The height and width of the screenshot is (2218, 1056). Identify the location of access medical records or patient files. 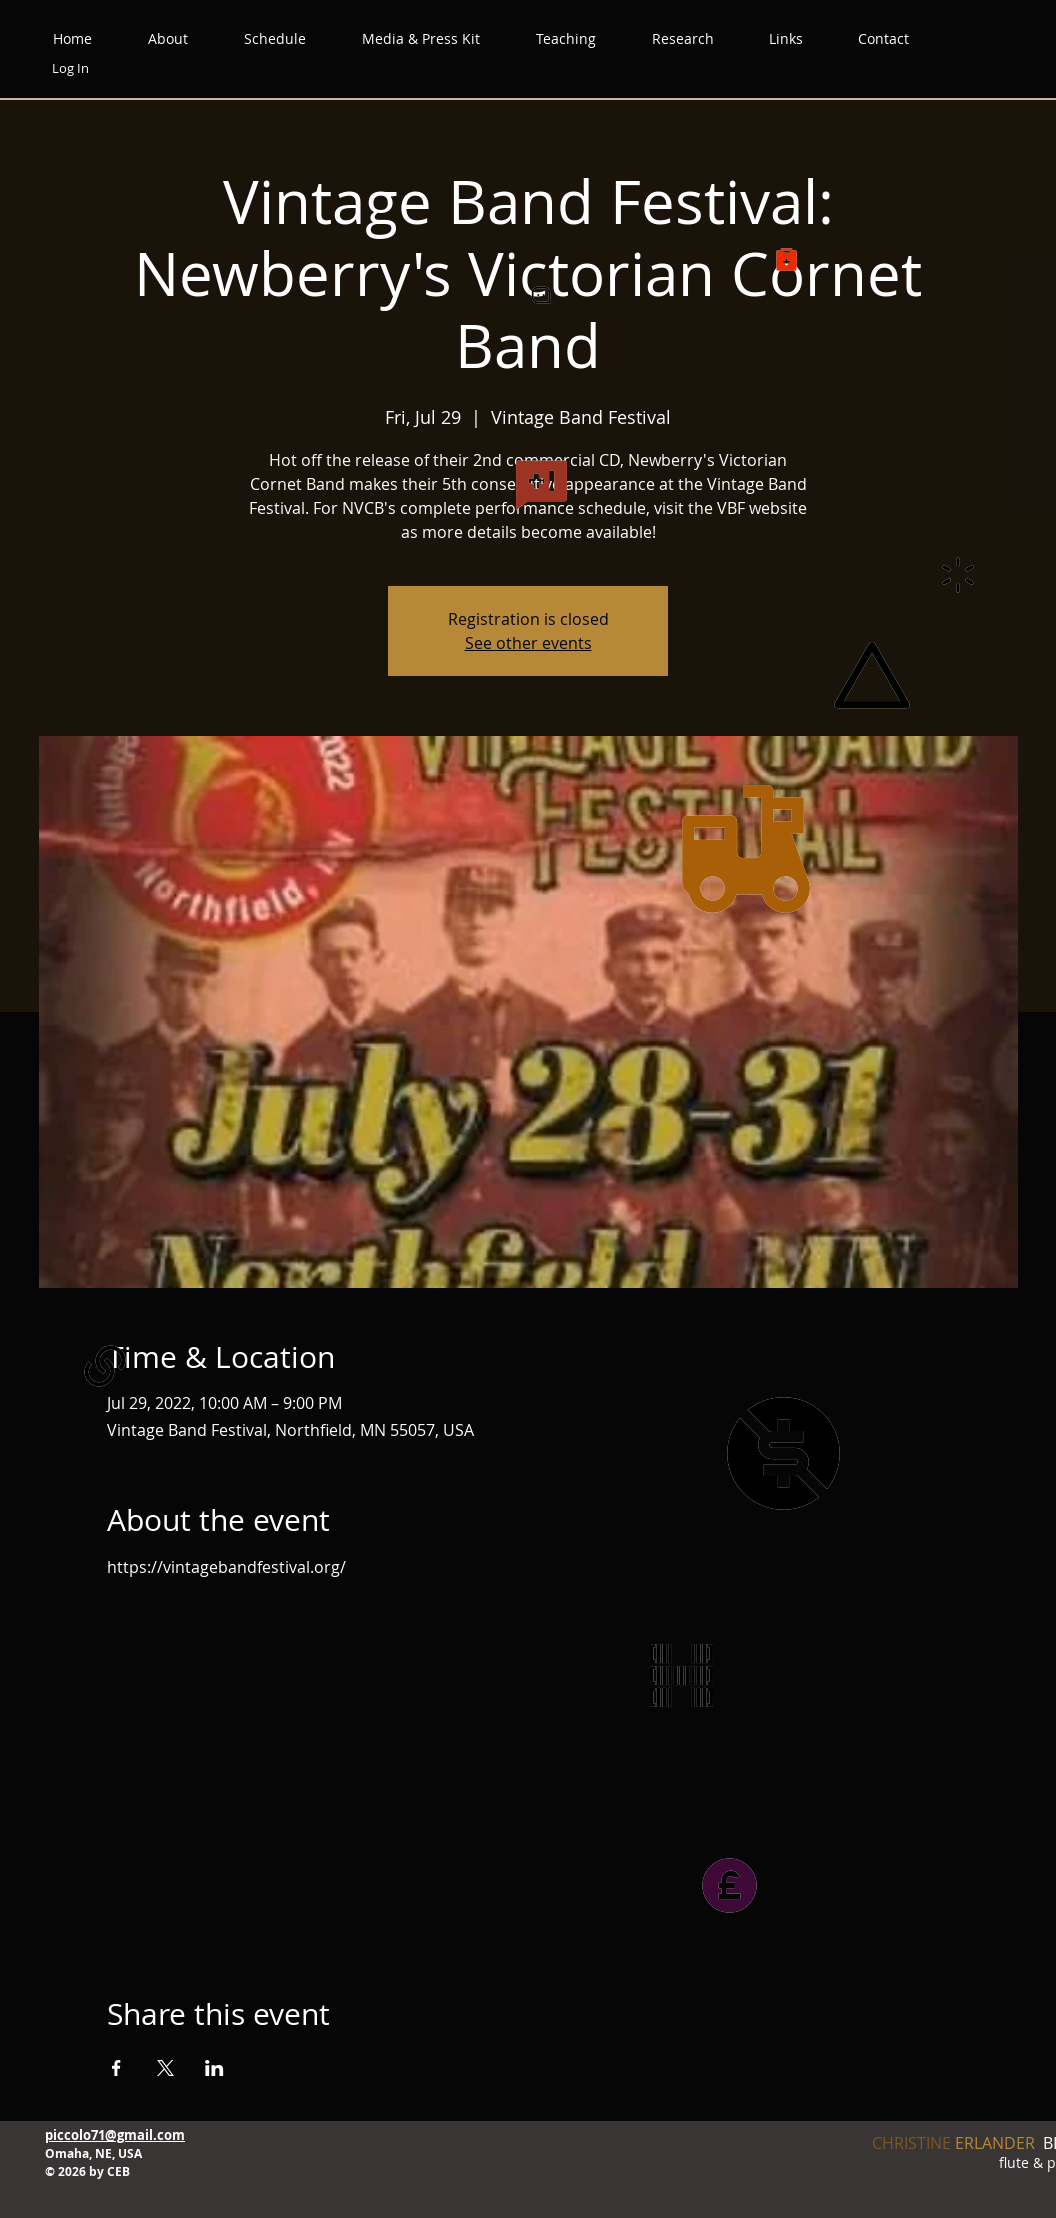
(786, 259).